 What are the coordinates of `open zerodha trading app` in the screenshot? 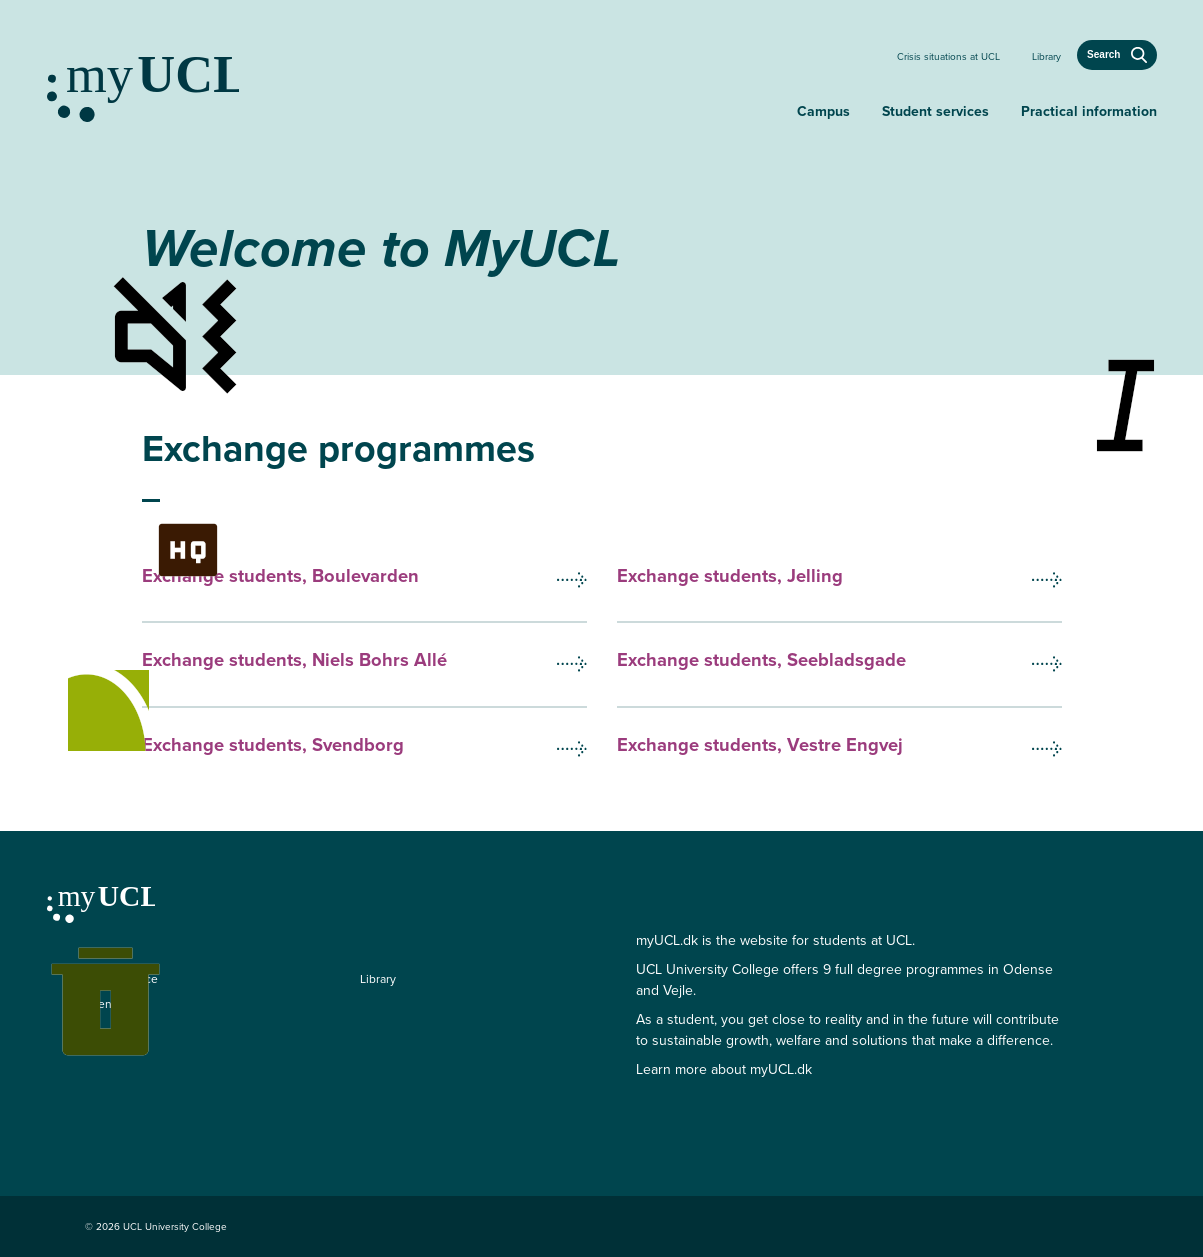 It's located at (108, 710).